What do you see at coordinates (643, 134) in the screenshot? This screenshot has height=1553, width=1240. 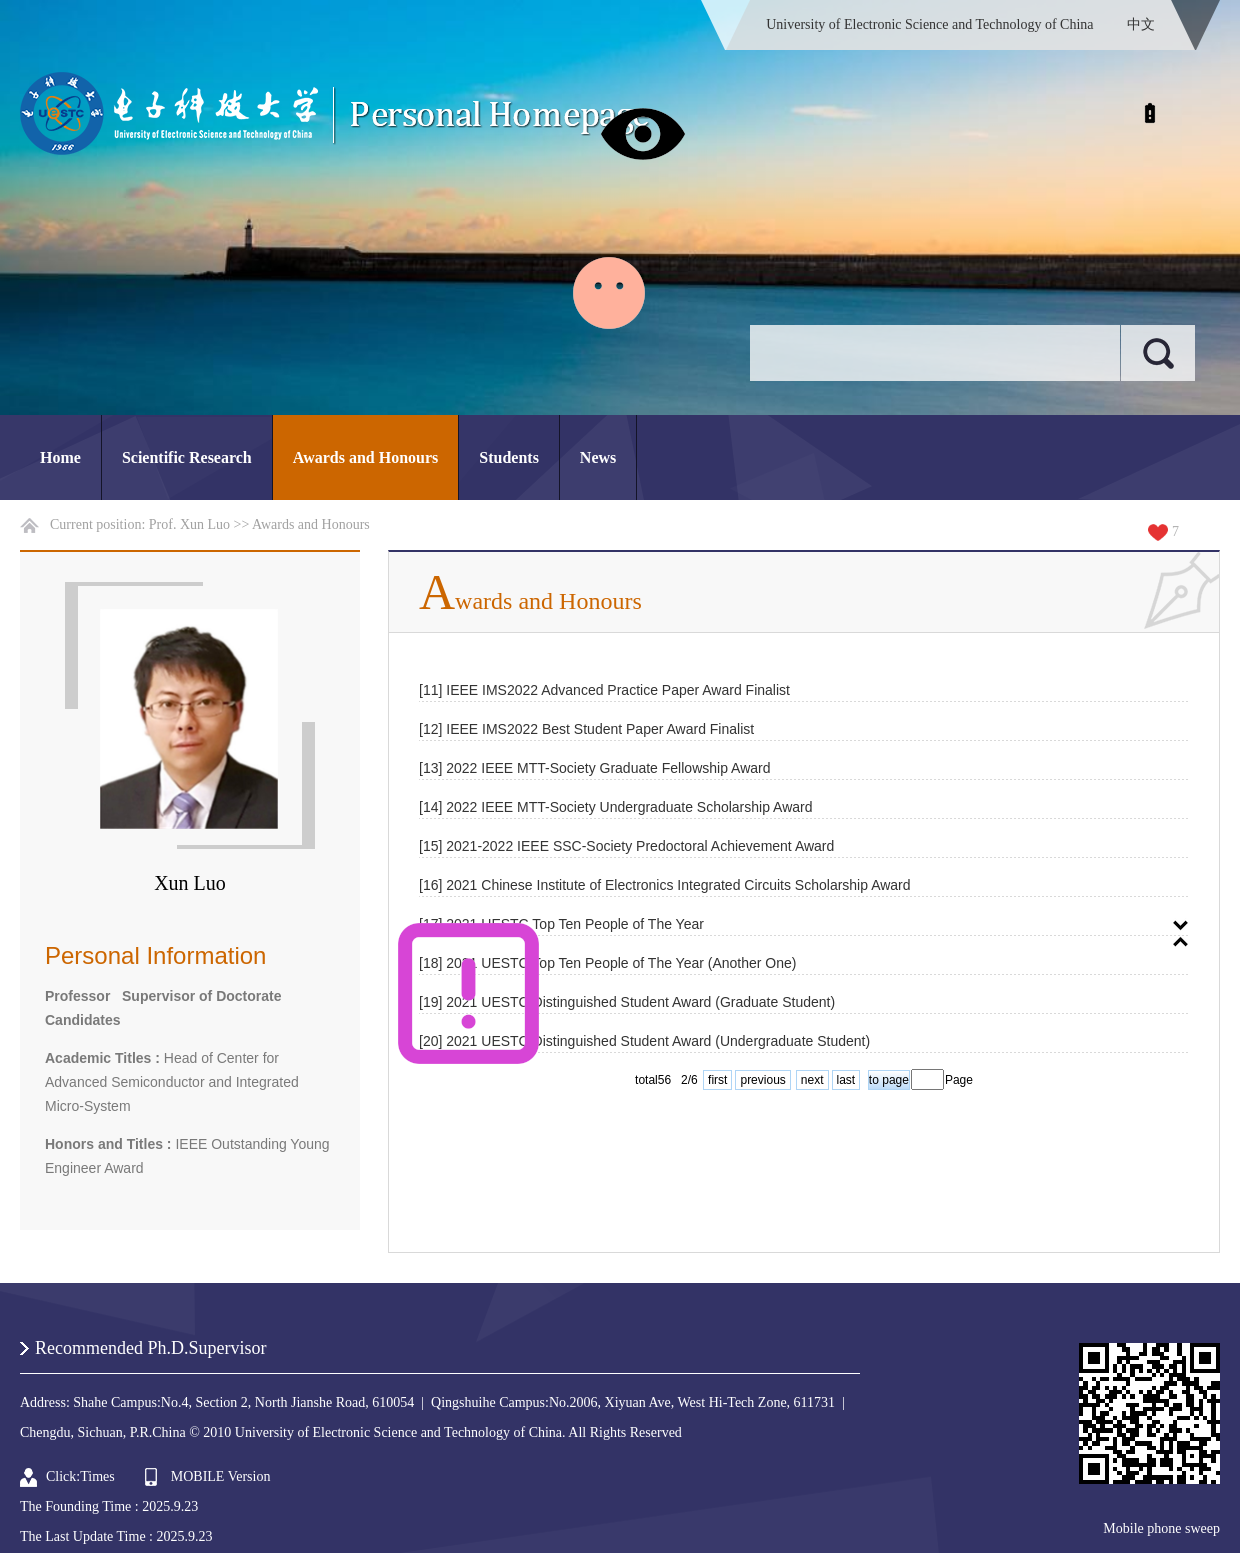 I see `show hidden content` at bounding box center [643, 134].